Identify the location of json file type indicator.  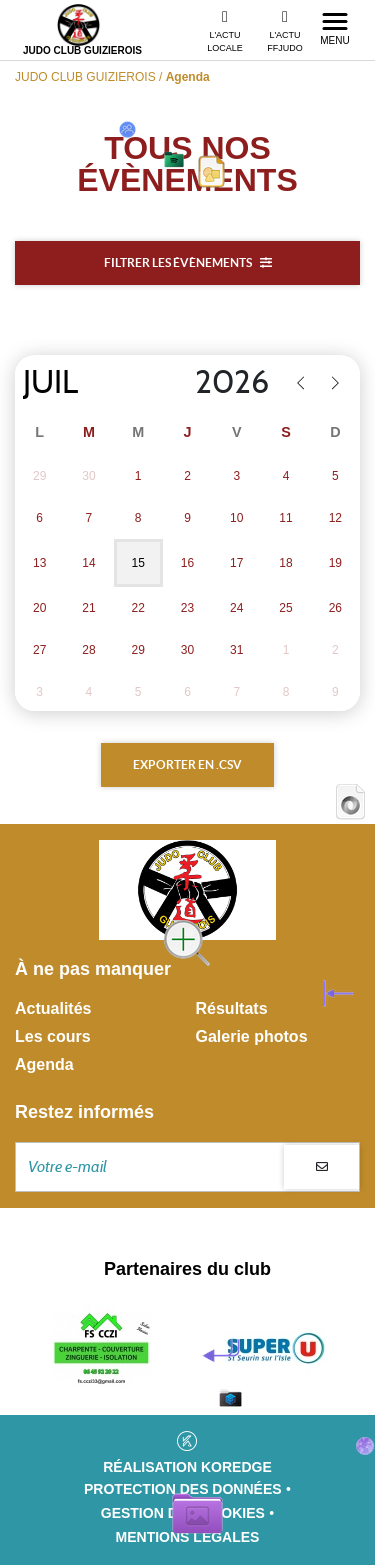
(350, 801).